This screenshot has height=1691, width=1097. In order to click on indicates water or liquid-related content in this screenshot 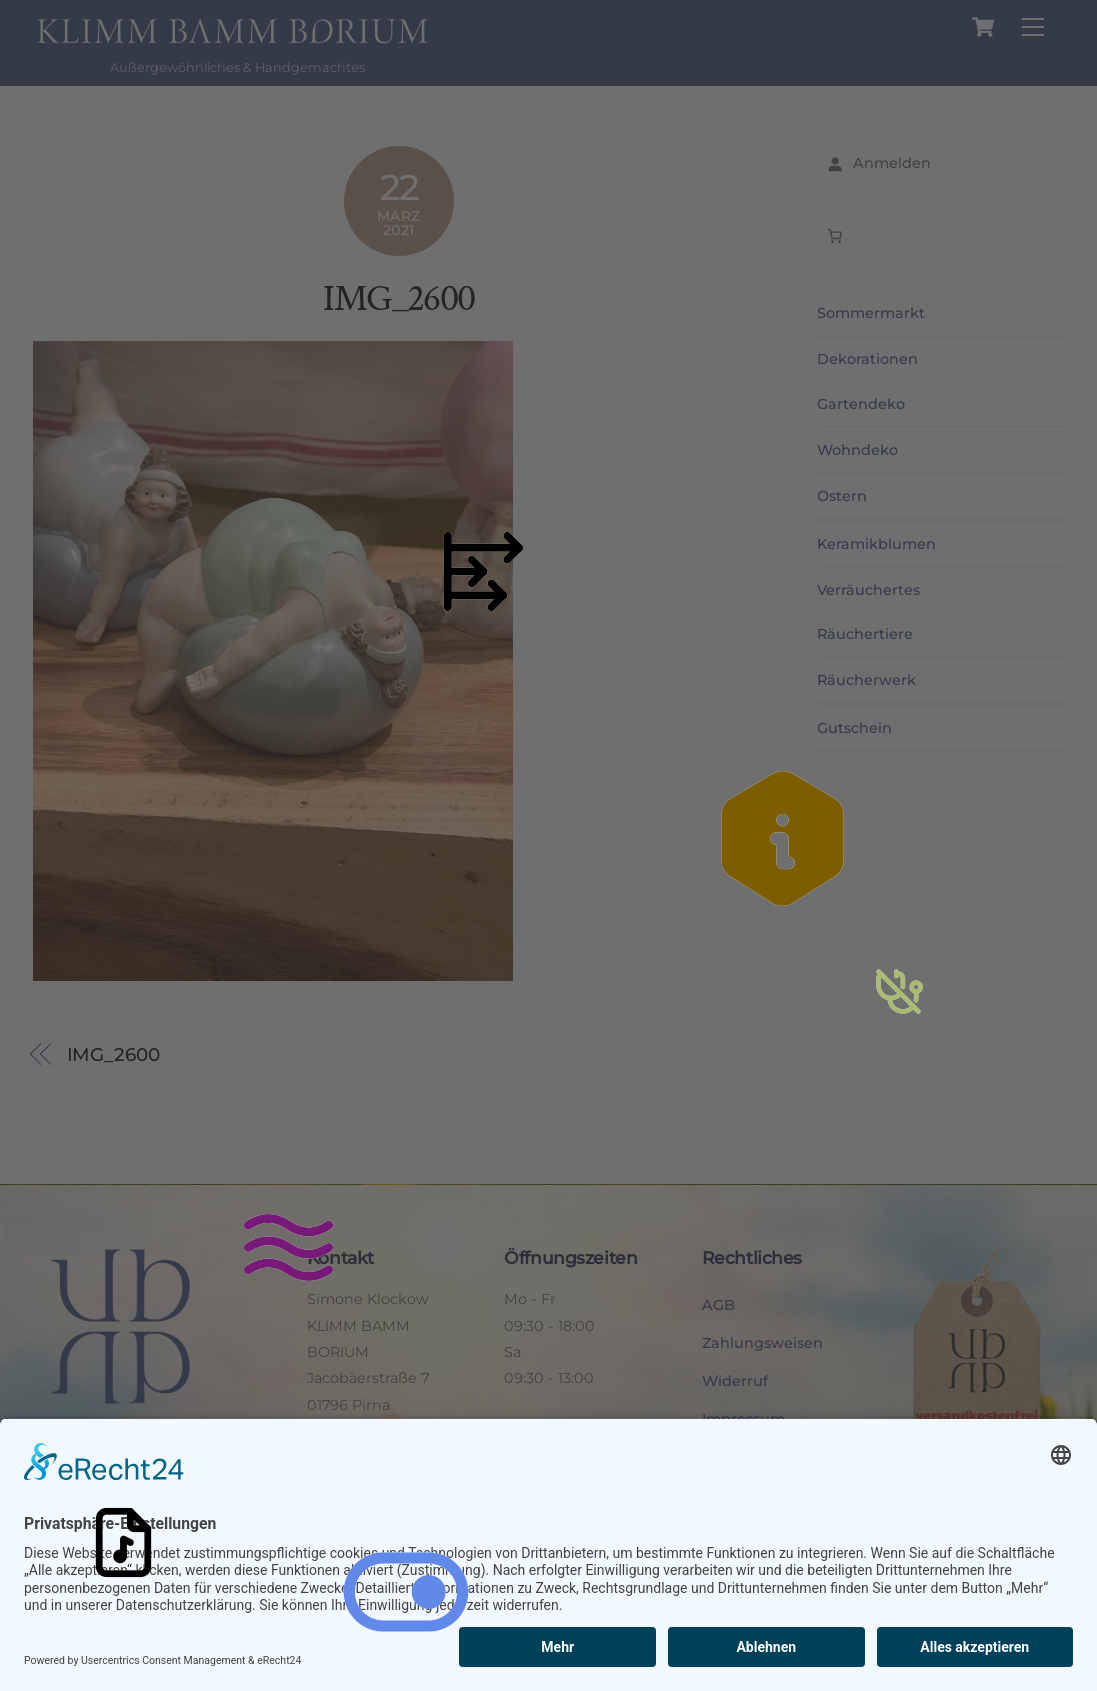, I will do `click(288, 1247)`.